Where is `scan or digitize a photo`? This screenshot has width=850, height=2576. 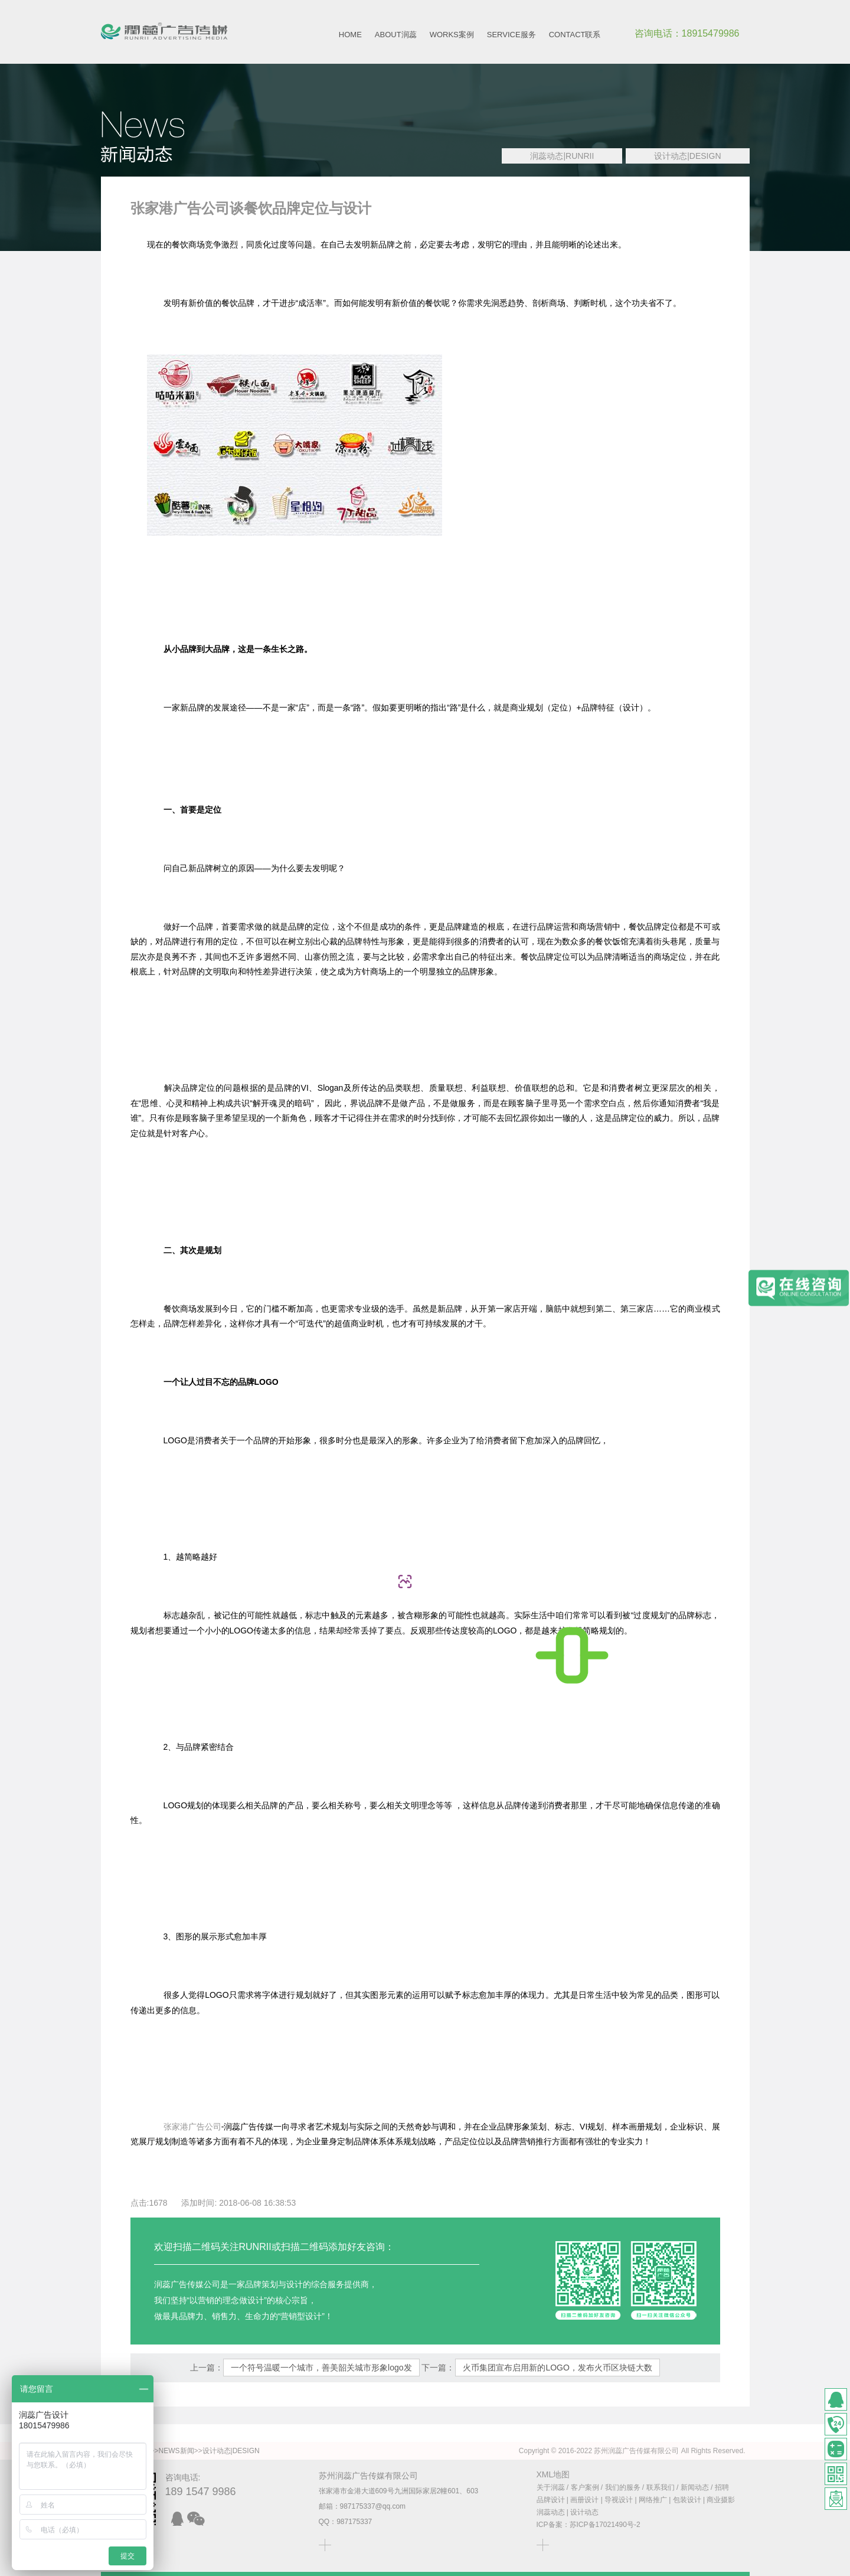 scan or digitize a photo is located at coordinates (405, 1582).